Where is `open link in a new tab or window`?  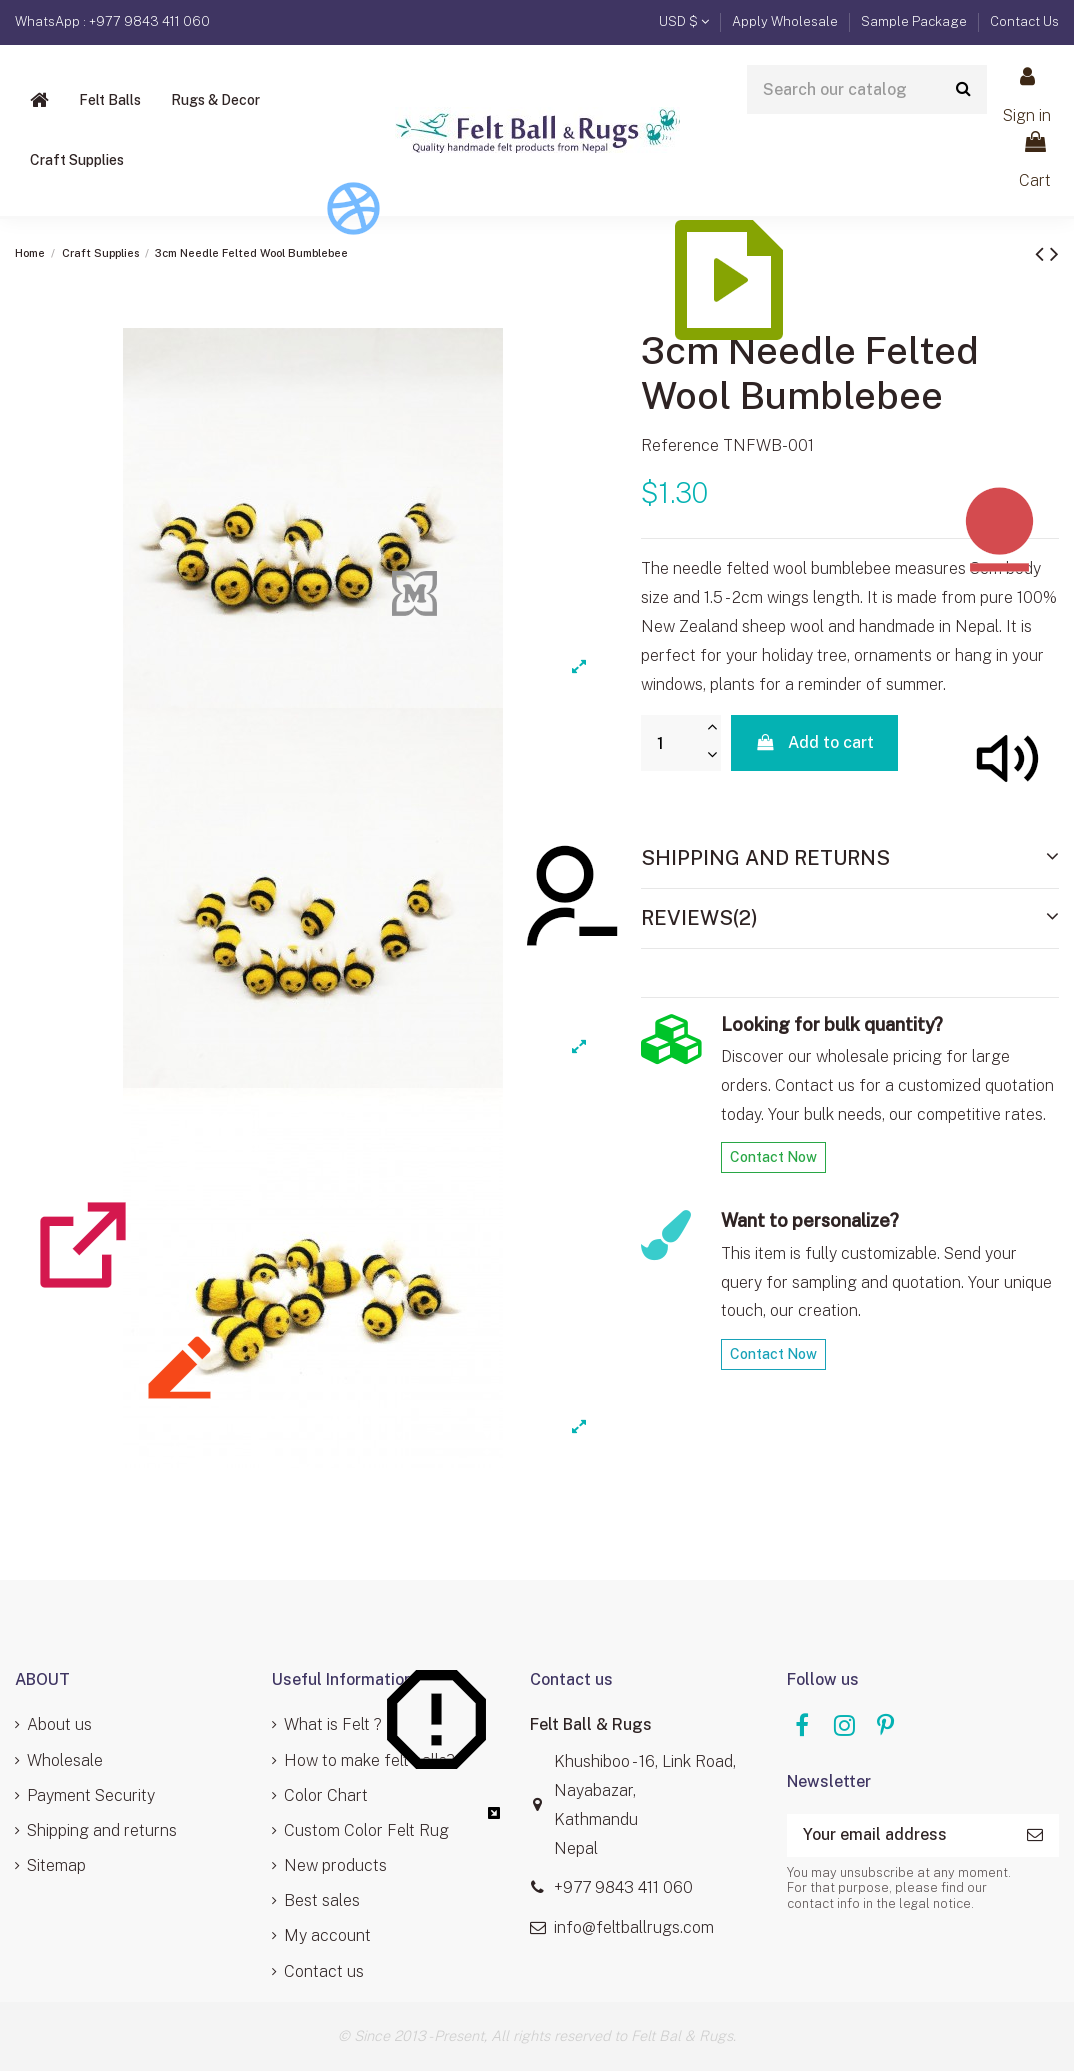
open link in a new tab or window is located at coordinates (83, 1245).